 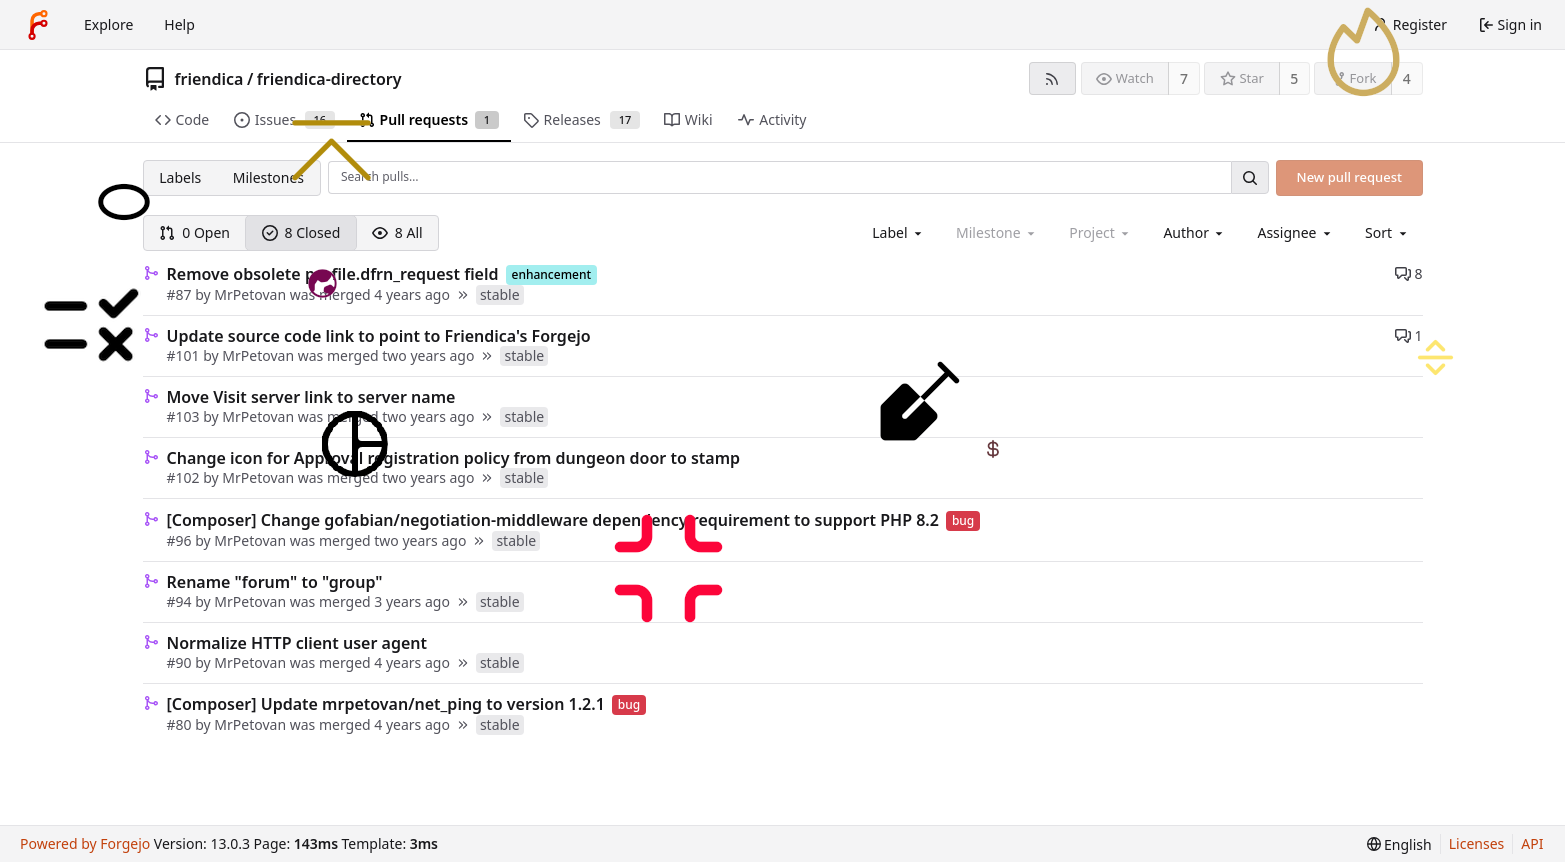 What do you see at coordinates (1363, 53) in the screenshot?
I see `indicates trending or hot content` at bounding box center [1363, 53].